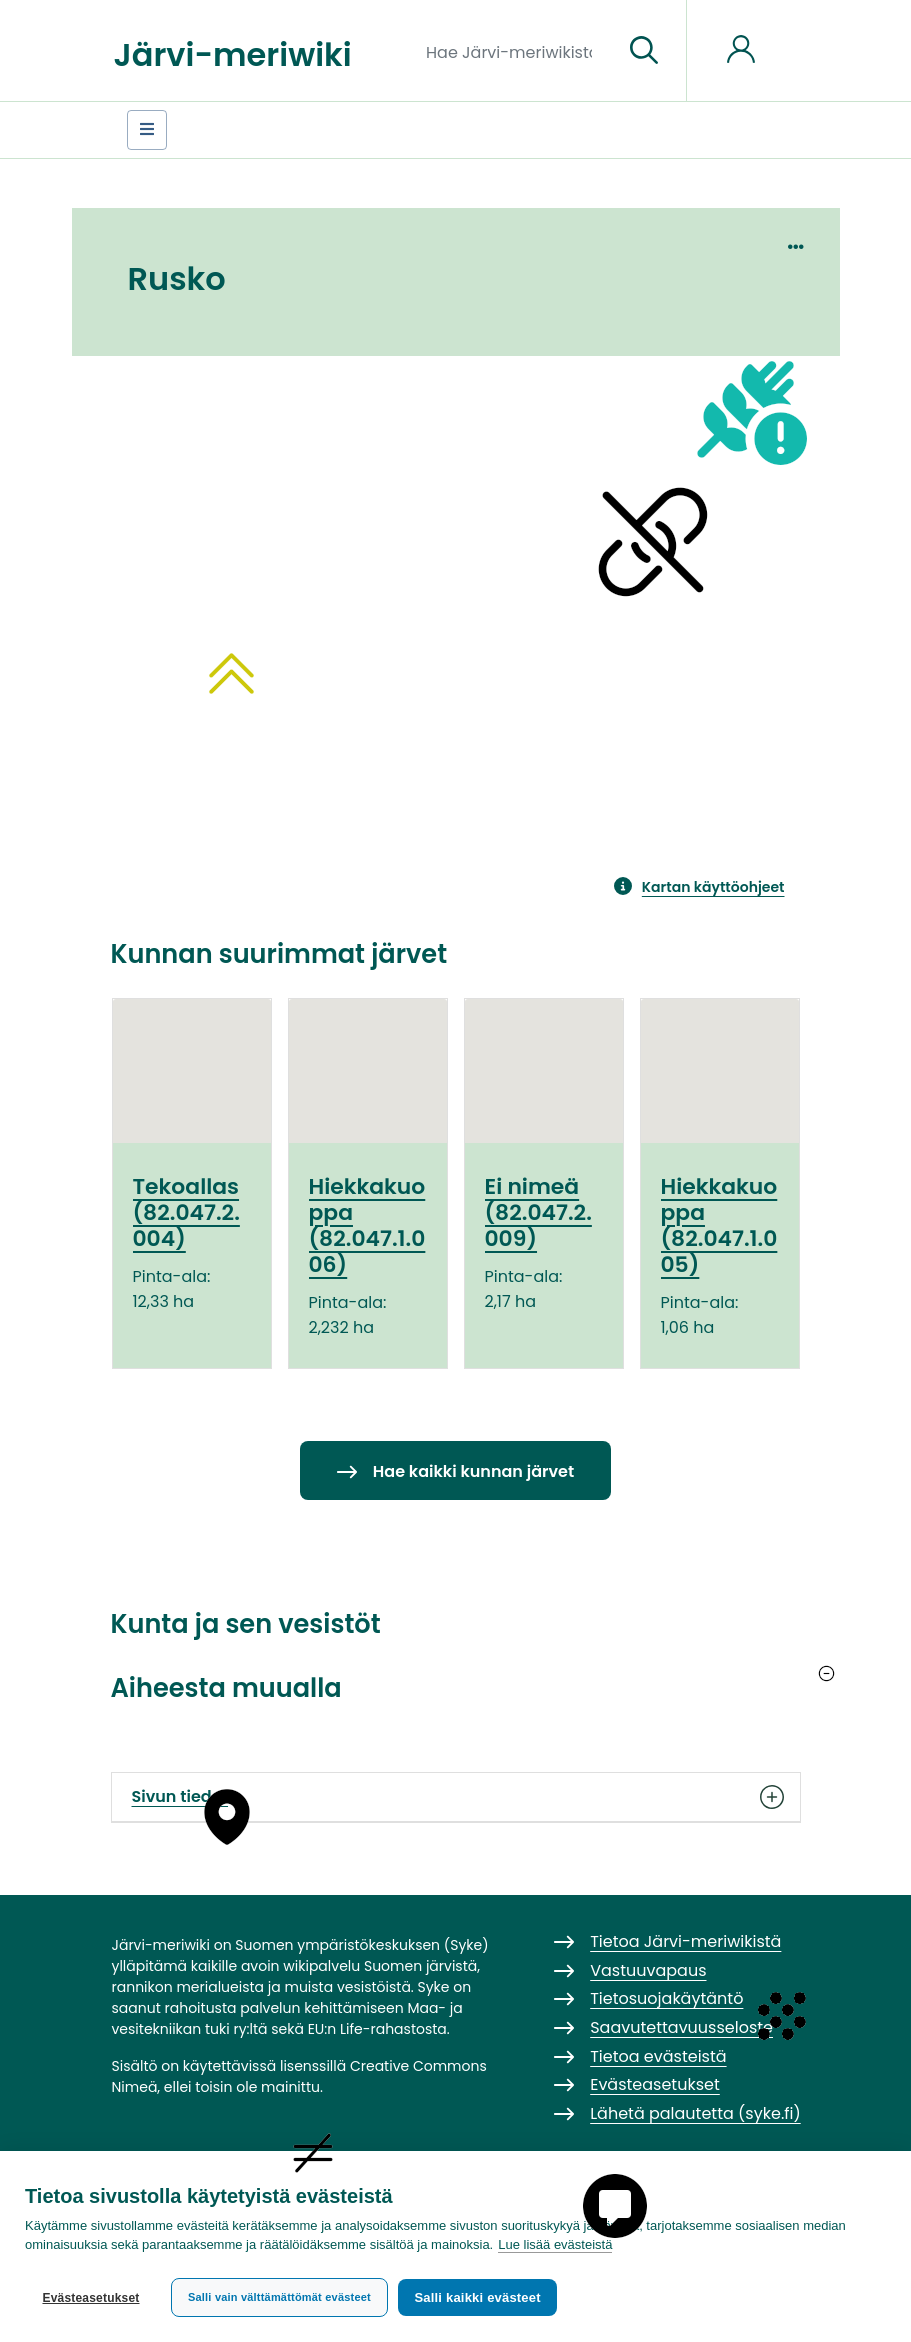 The width and height of the screenshot is (911, 2342). Describe the element at coordinates (826, 1673) in the screenshot. I see `remove an item from a list or cart` at that location.